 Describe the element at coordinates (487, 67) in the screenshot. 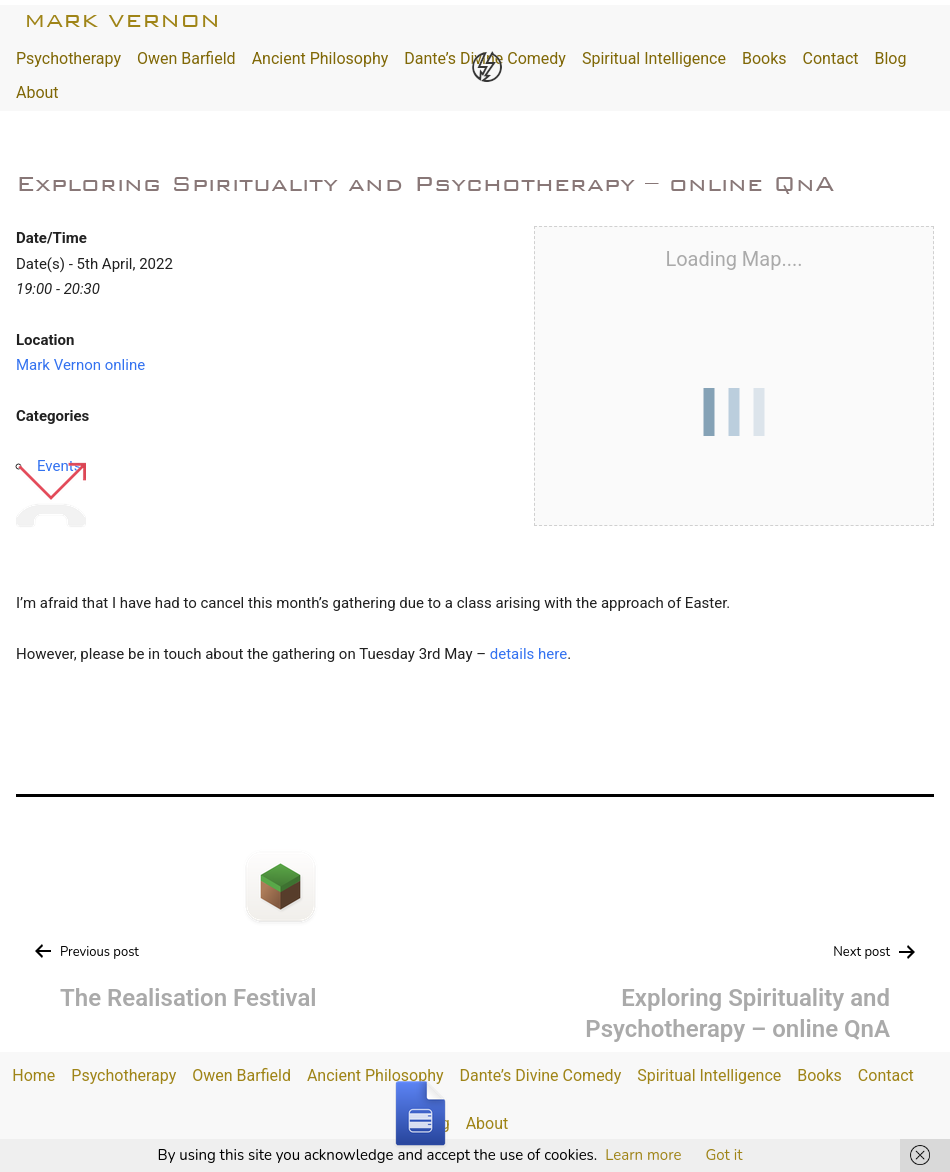

I see `access thunderbolt port settings` at that location.